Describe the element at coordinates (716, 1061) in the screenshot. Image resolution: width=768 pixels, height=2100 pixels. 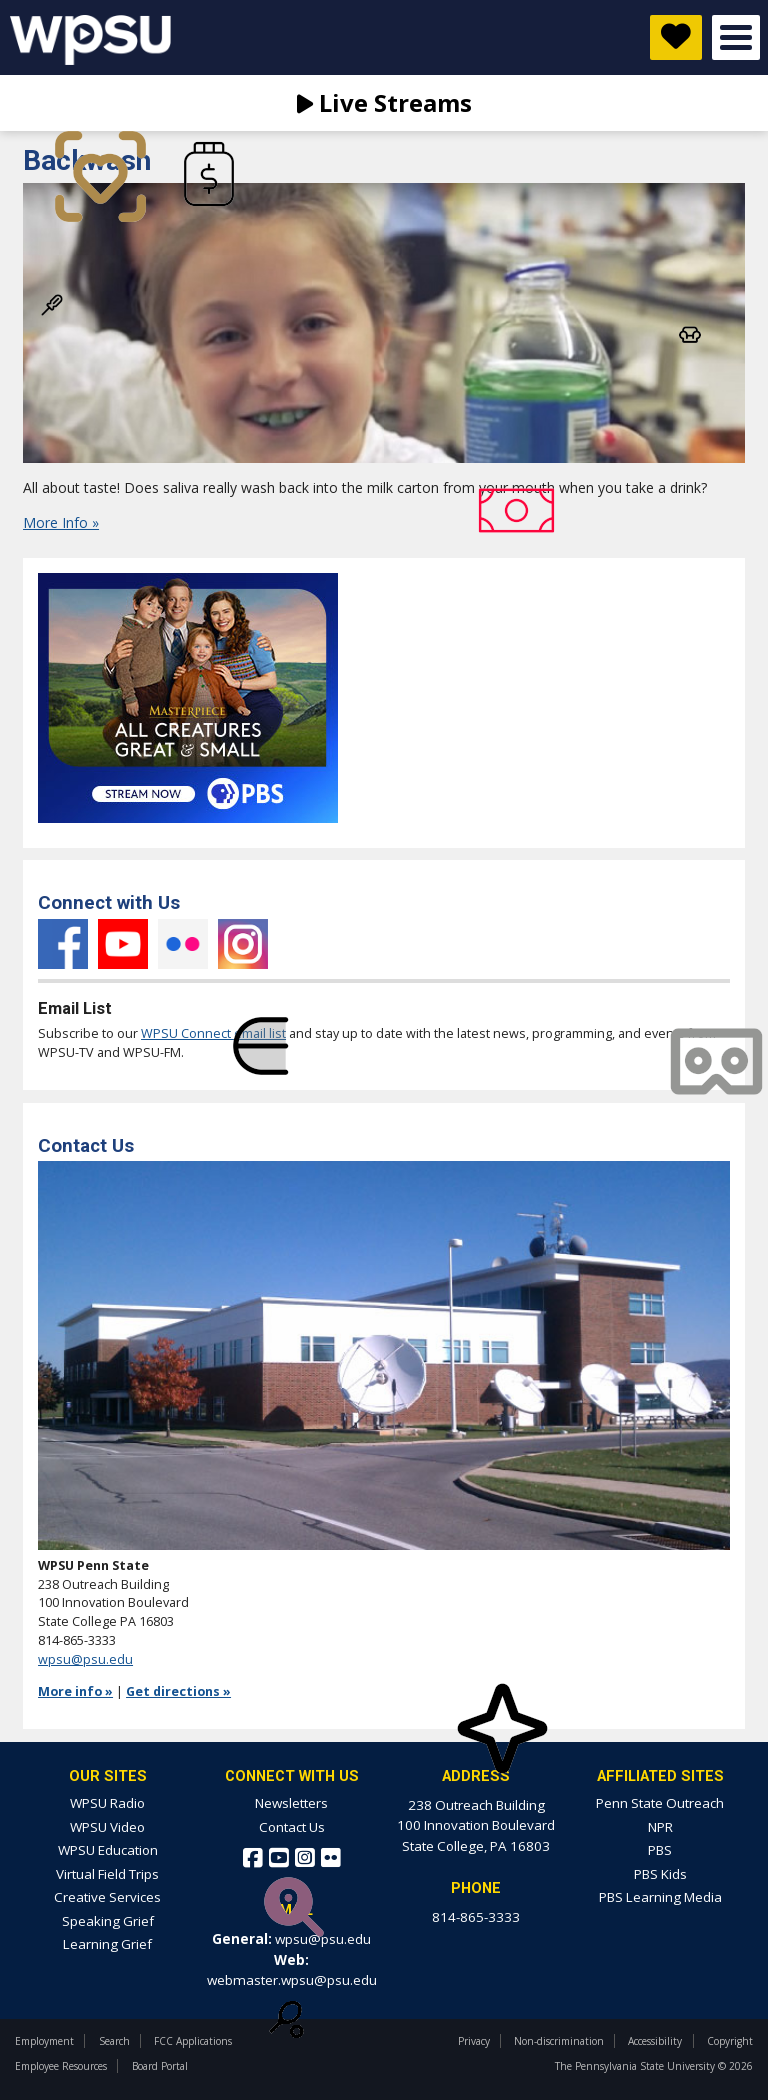
I see `launch google cardboard VR experience` at that location.